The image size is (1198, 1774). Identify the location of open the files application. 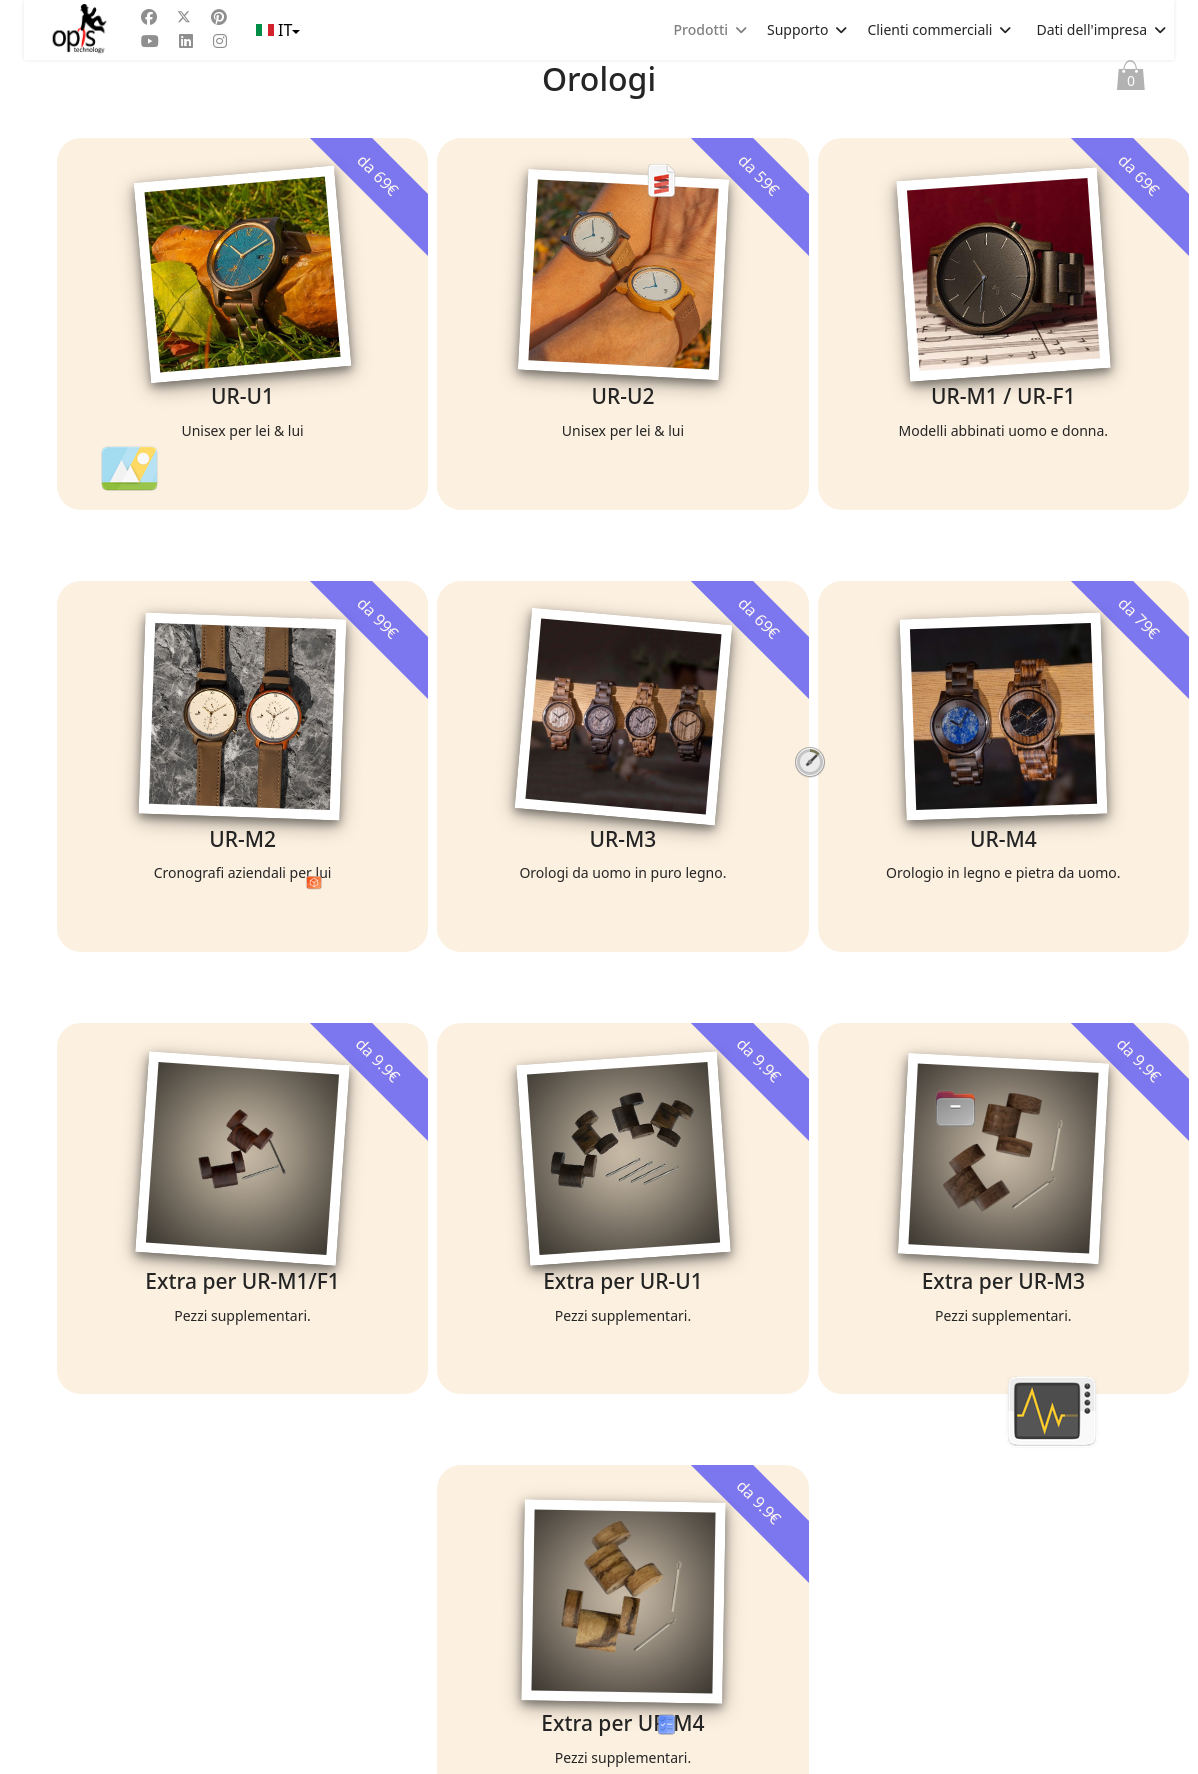
(955, 1108).